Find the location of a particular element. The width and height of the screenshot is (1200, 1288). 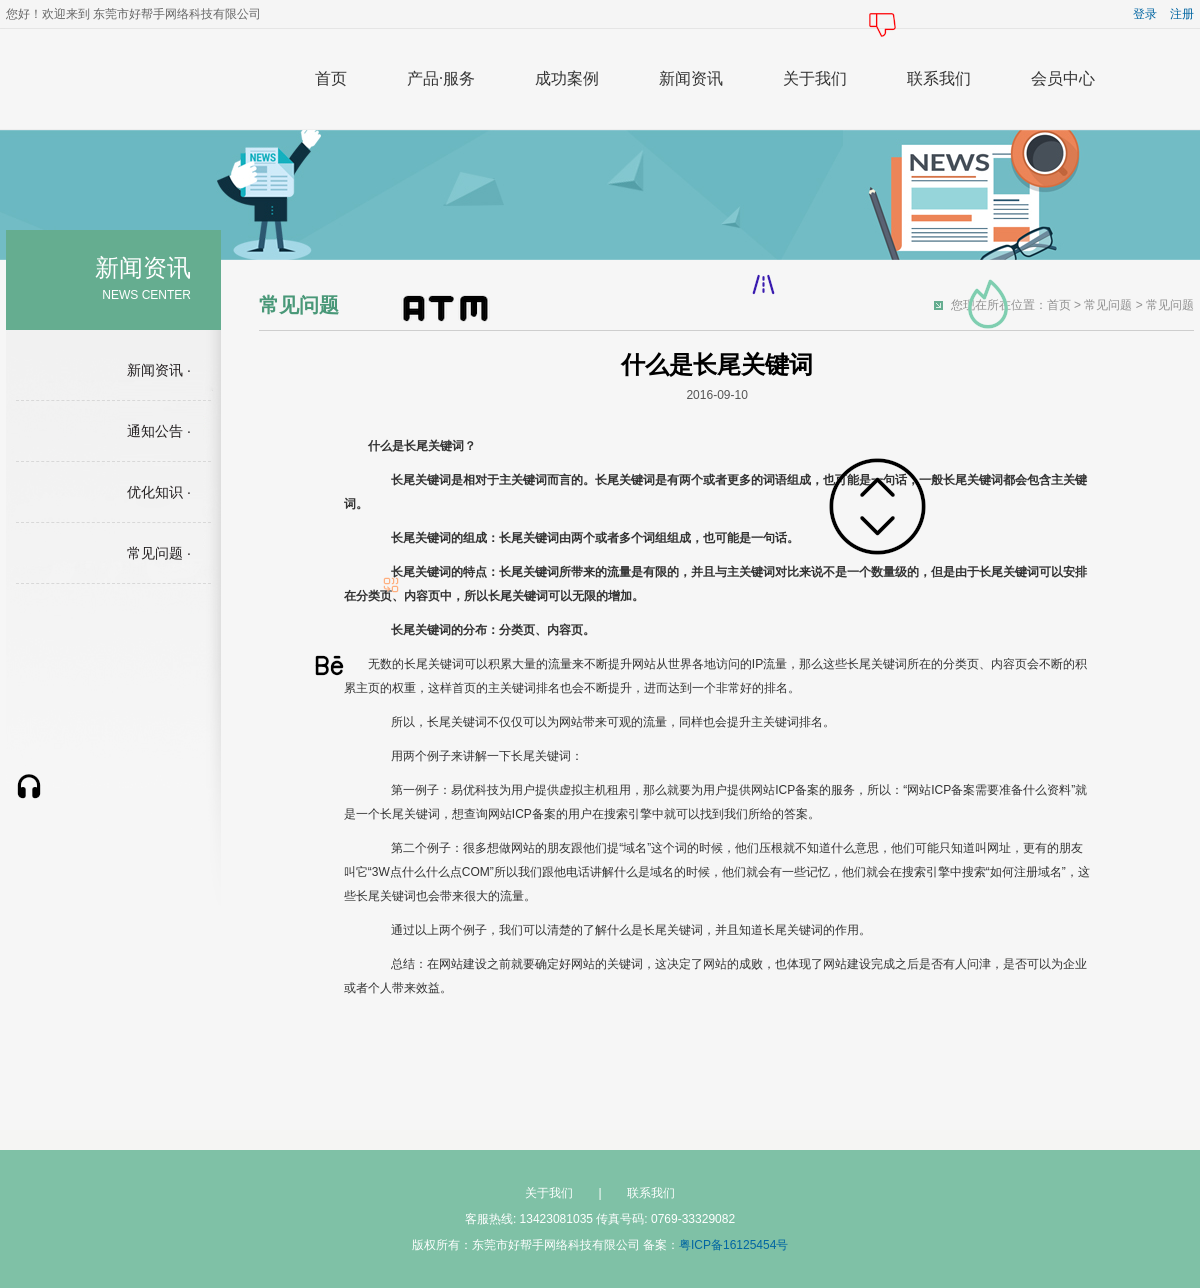

expand or collapse content is located at coordinates (877, 506).